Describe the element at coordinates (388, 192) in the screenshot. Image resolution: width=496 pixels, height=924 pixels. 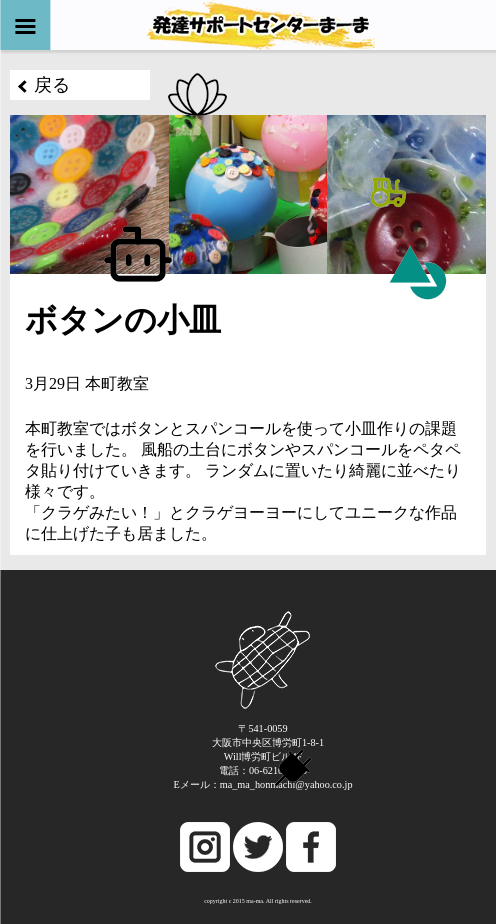
I see `access farm or agricultural equipment settings` at that location.